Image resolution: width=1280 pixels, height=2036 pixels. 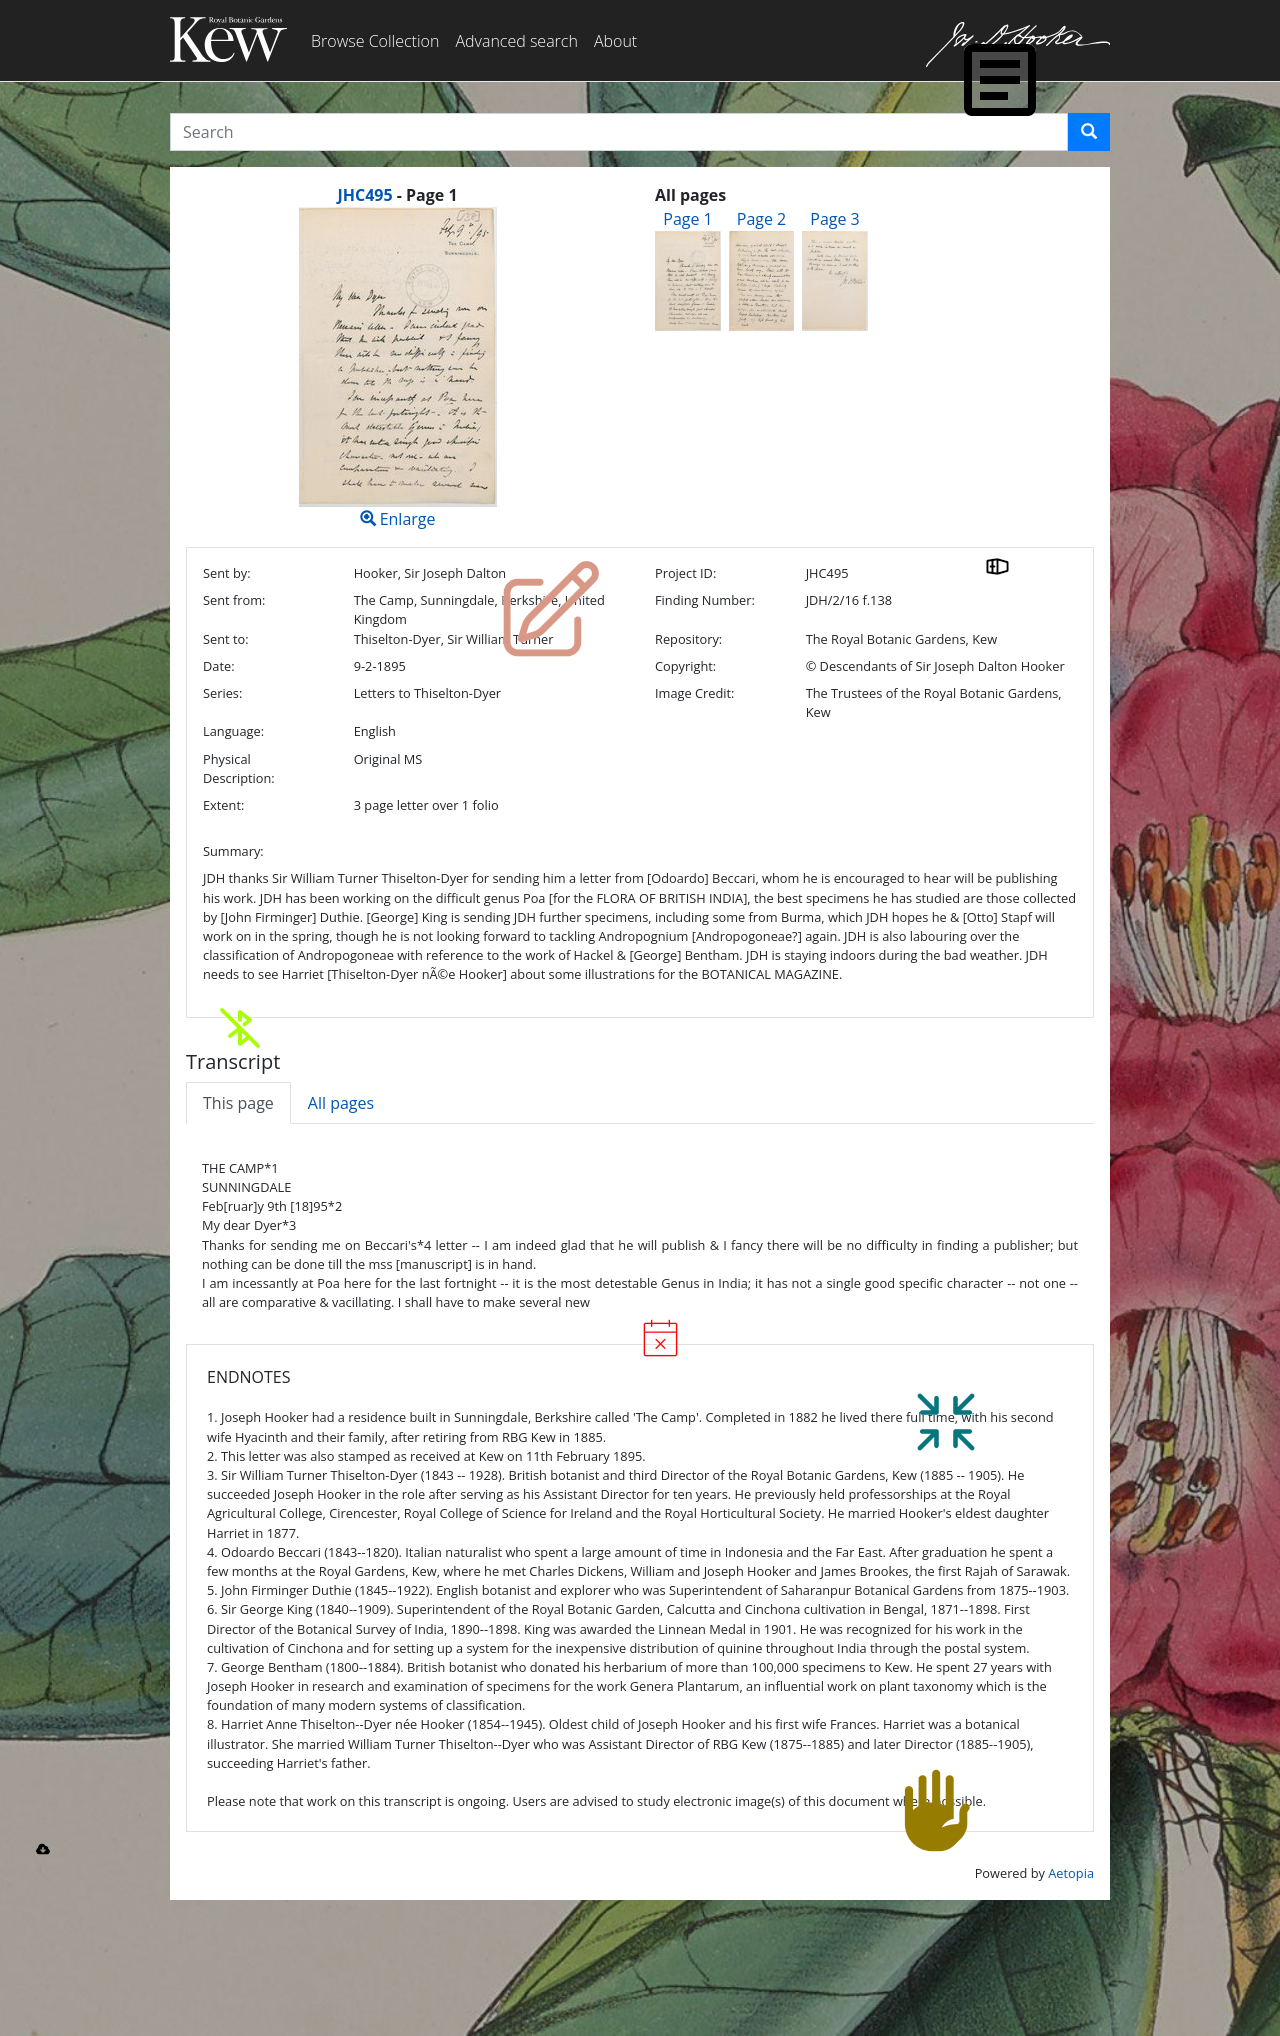 I want to click on download from cloud storage, so click(x=43, y=1849).